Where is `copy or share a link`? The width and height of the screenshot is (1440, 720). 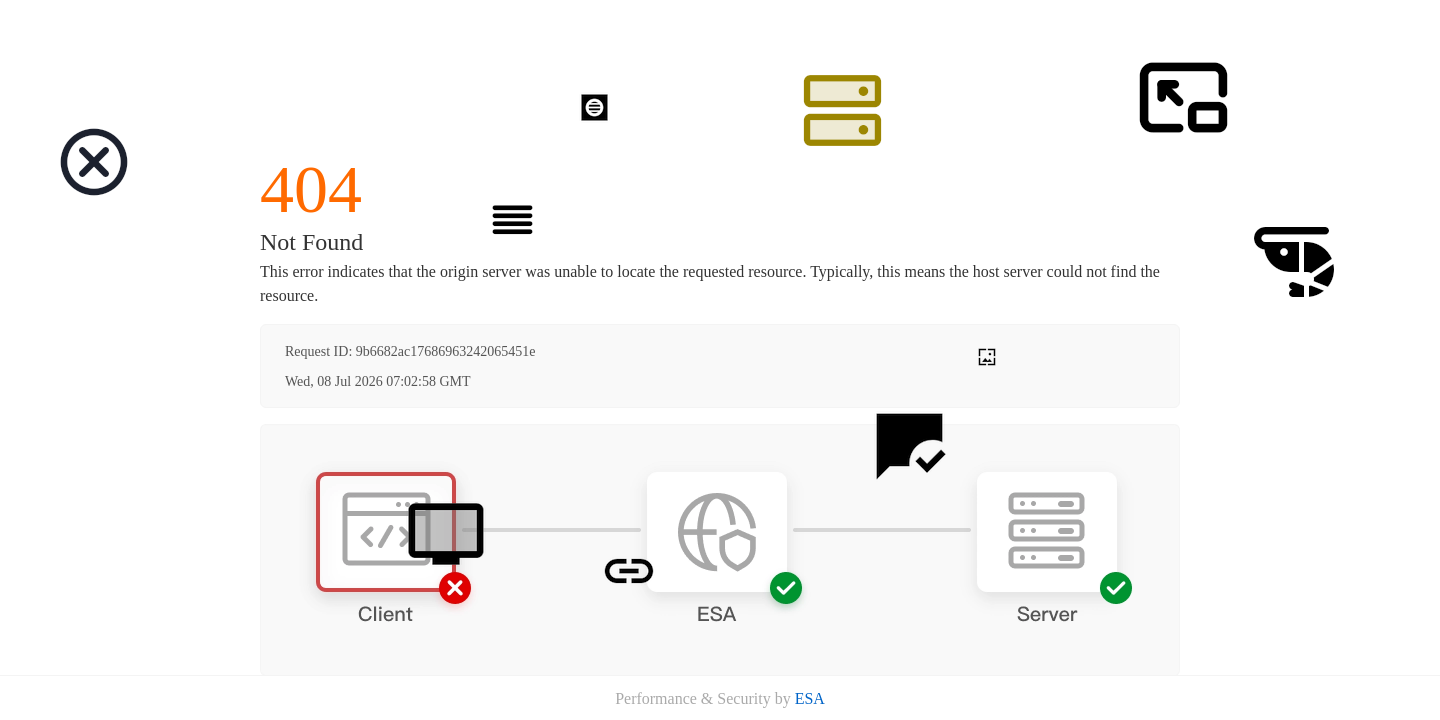 copy or share a link is located at coordinates (629, 571).